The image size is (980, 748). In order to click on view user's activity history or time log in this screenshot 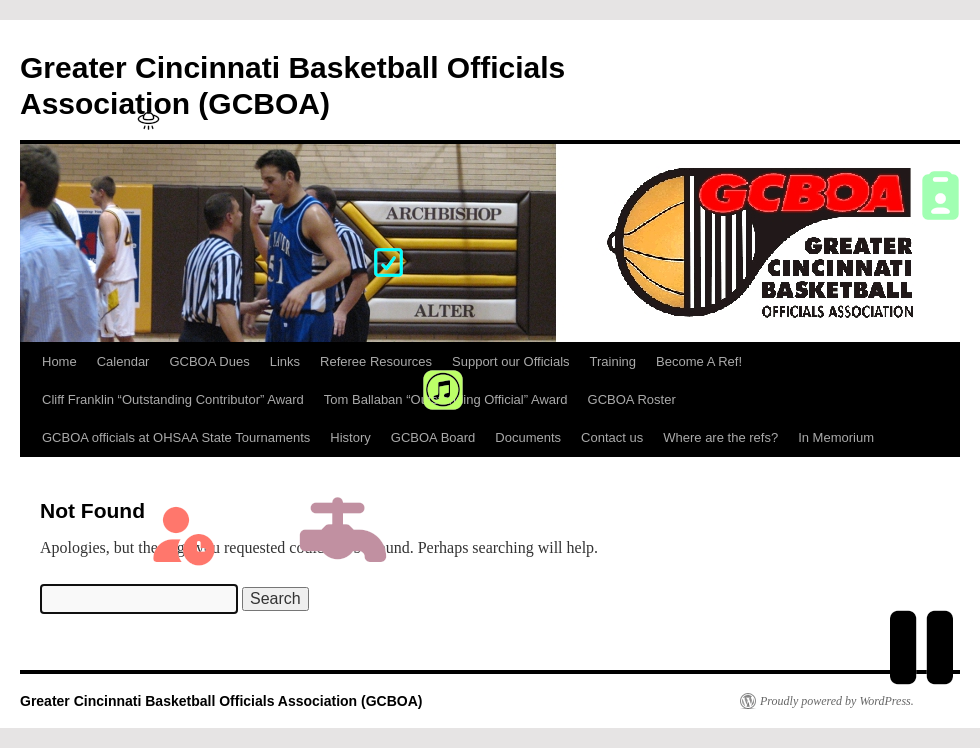, I will do `click(183, 534)`.